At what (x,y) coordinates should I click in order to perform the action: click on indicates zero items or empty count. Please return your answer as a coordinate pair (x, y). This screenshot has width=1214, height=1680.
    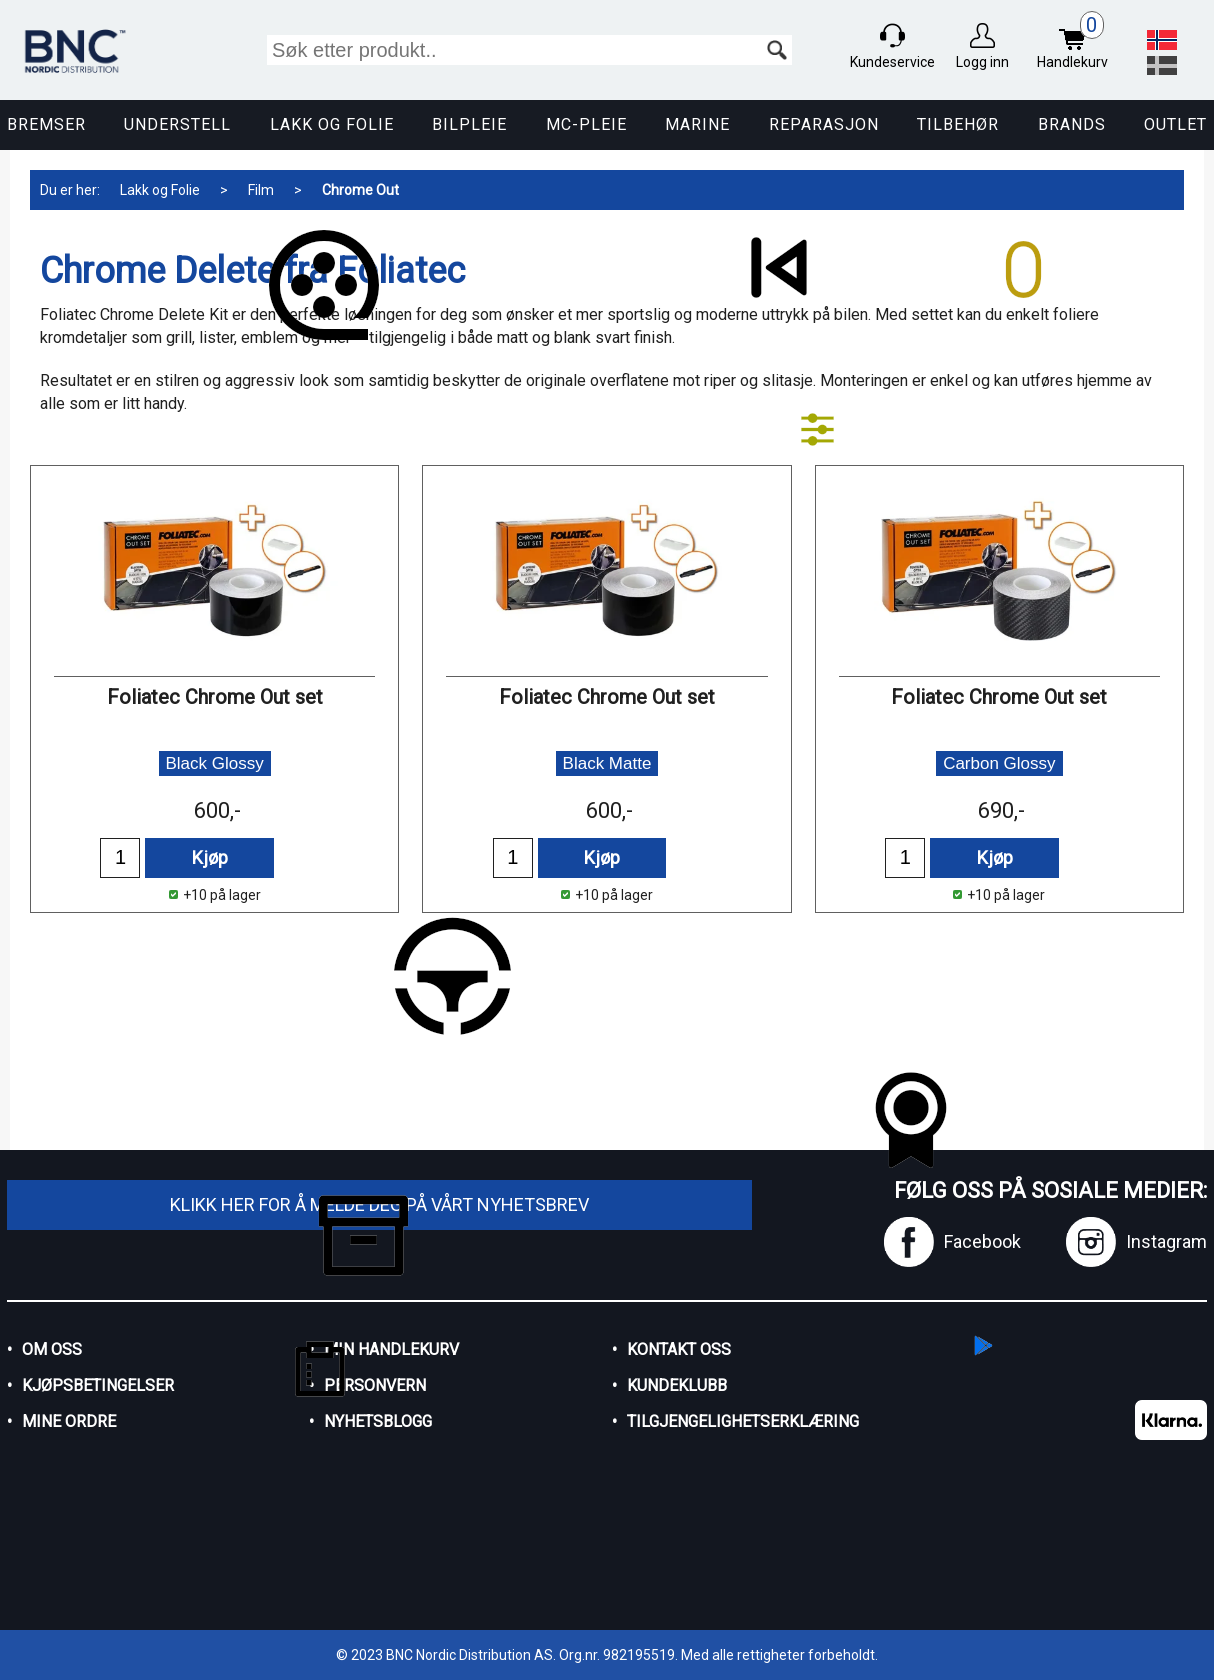
    Looking at the image, I should click on (1023, 269).